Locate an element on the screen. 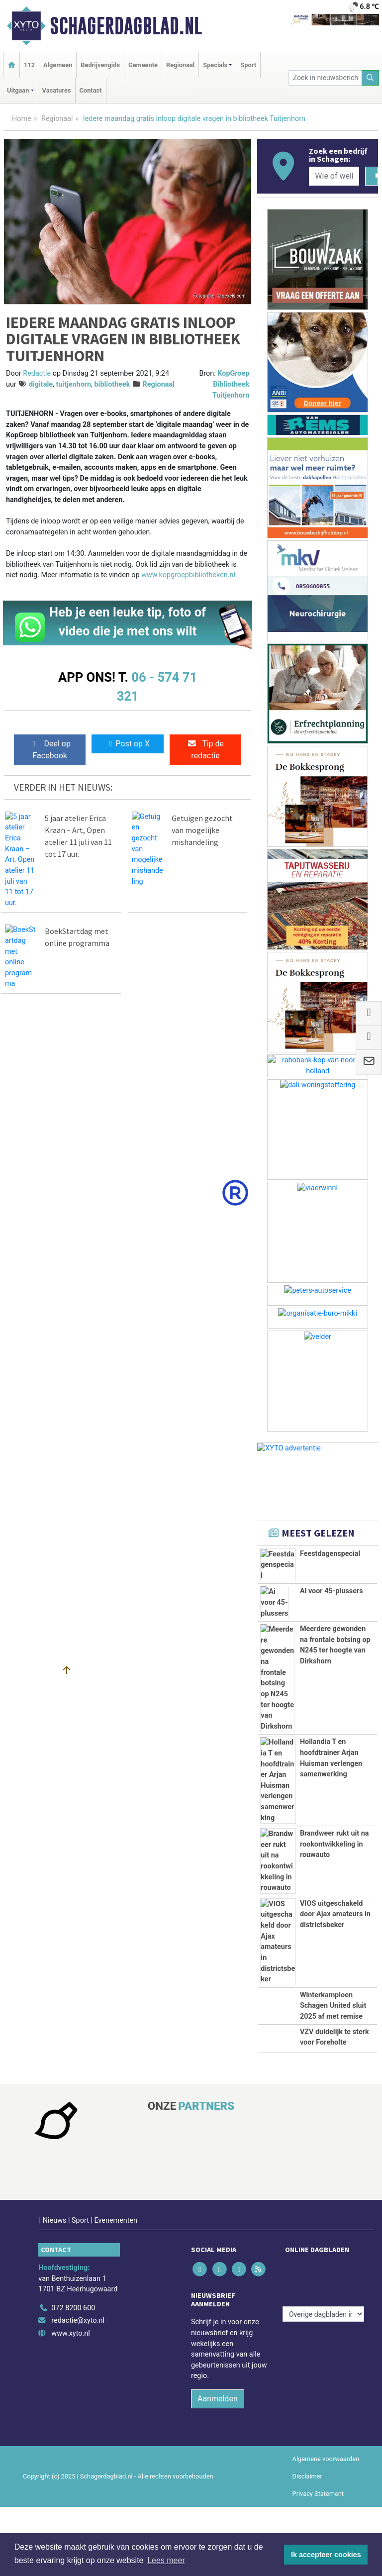 The image size is (382, 2576). access brush or painting tools is located at coordinates (56, 2121).